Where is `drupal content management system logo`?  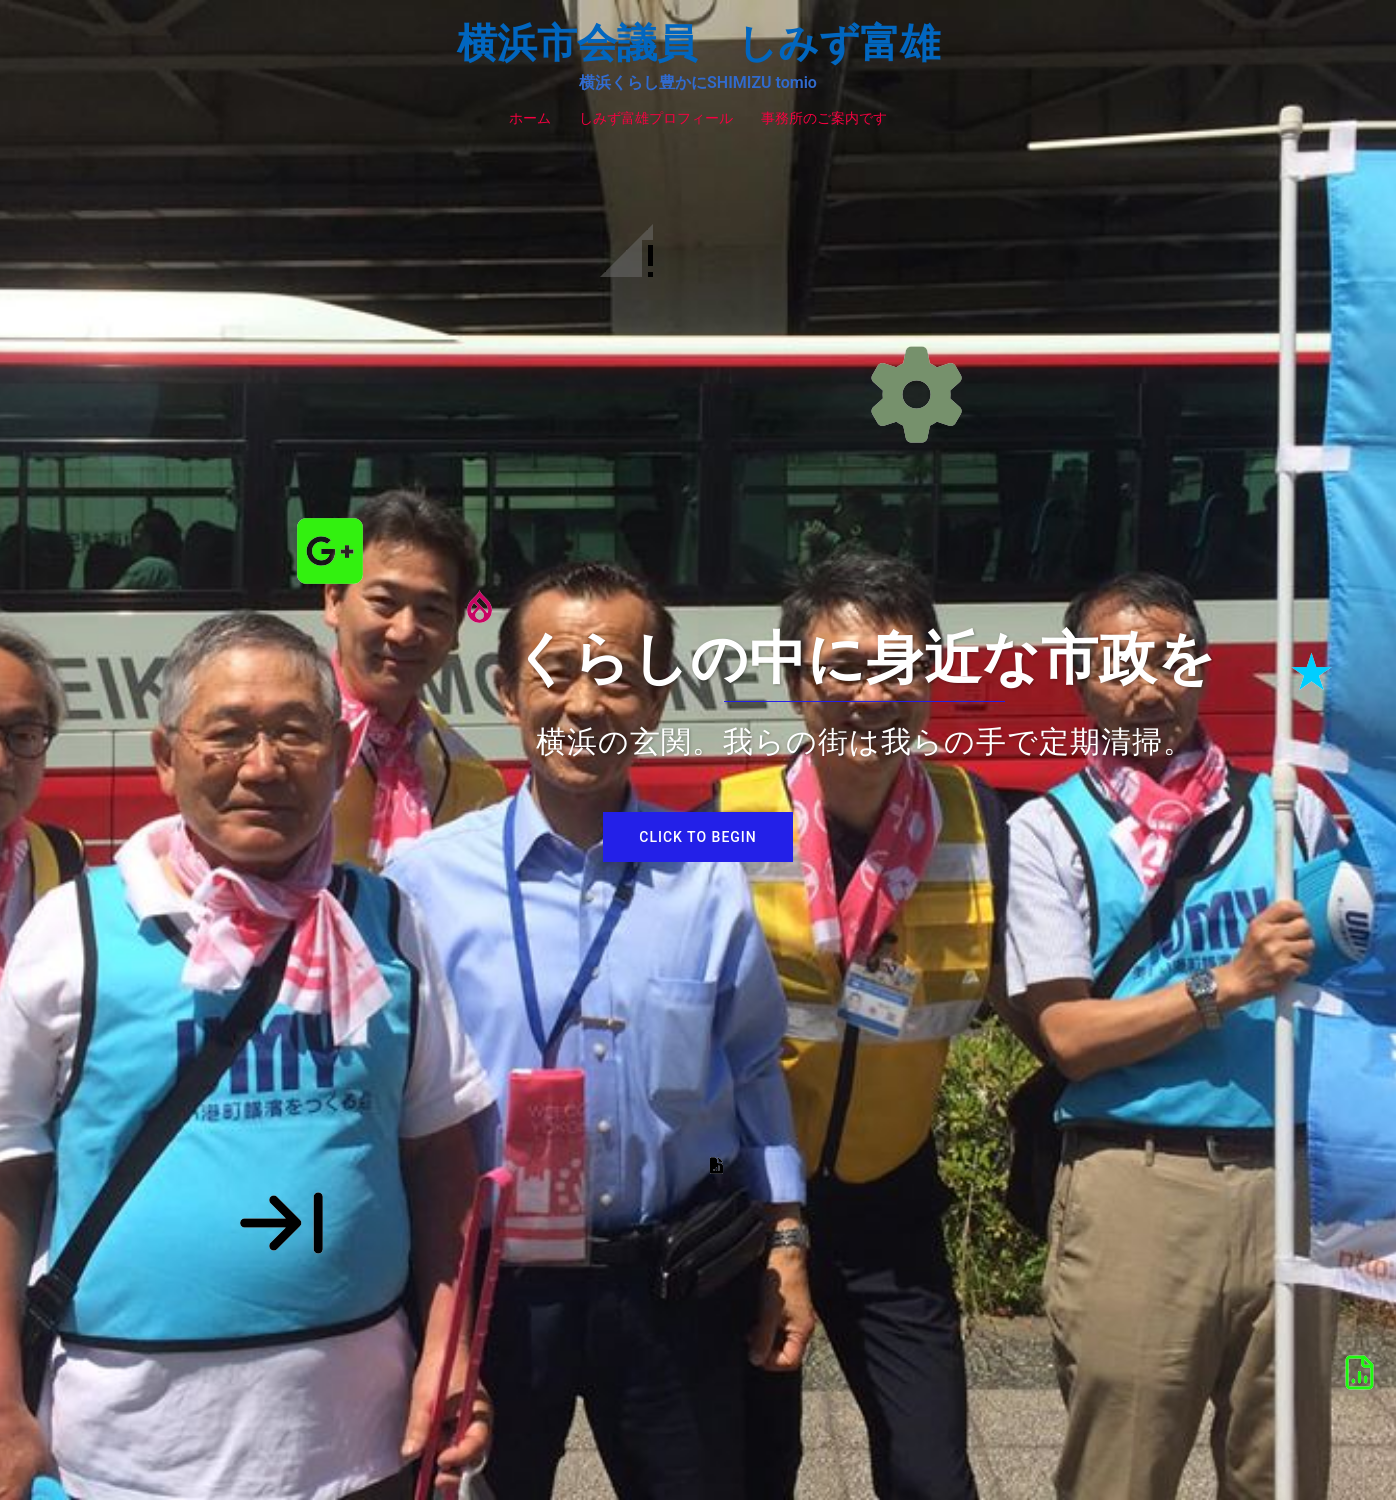 drupal content management system logo is located at coordinates (479, 606).